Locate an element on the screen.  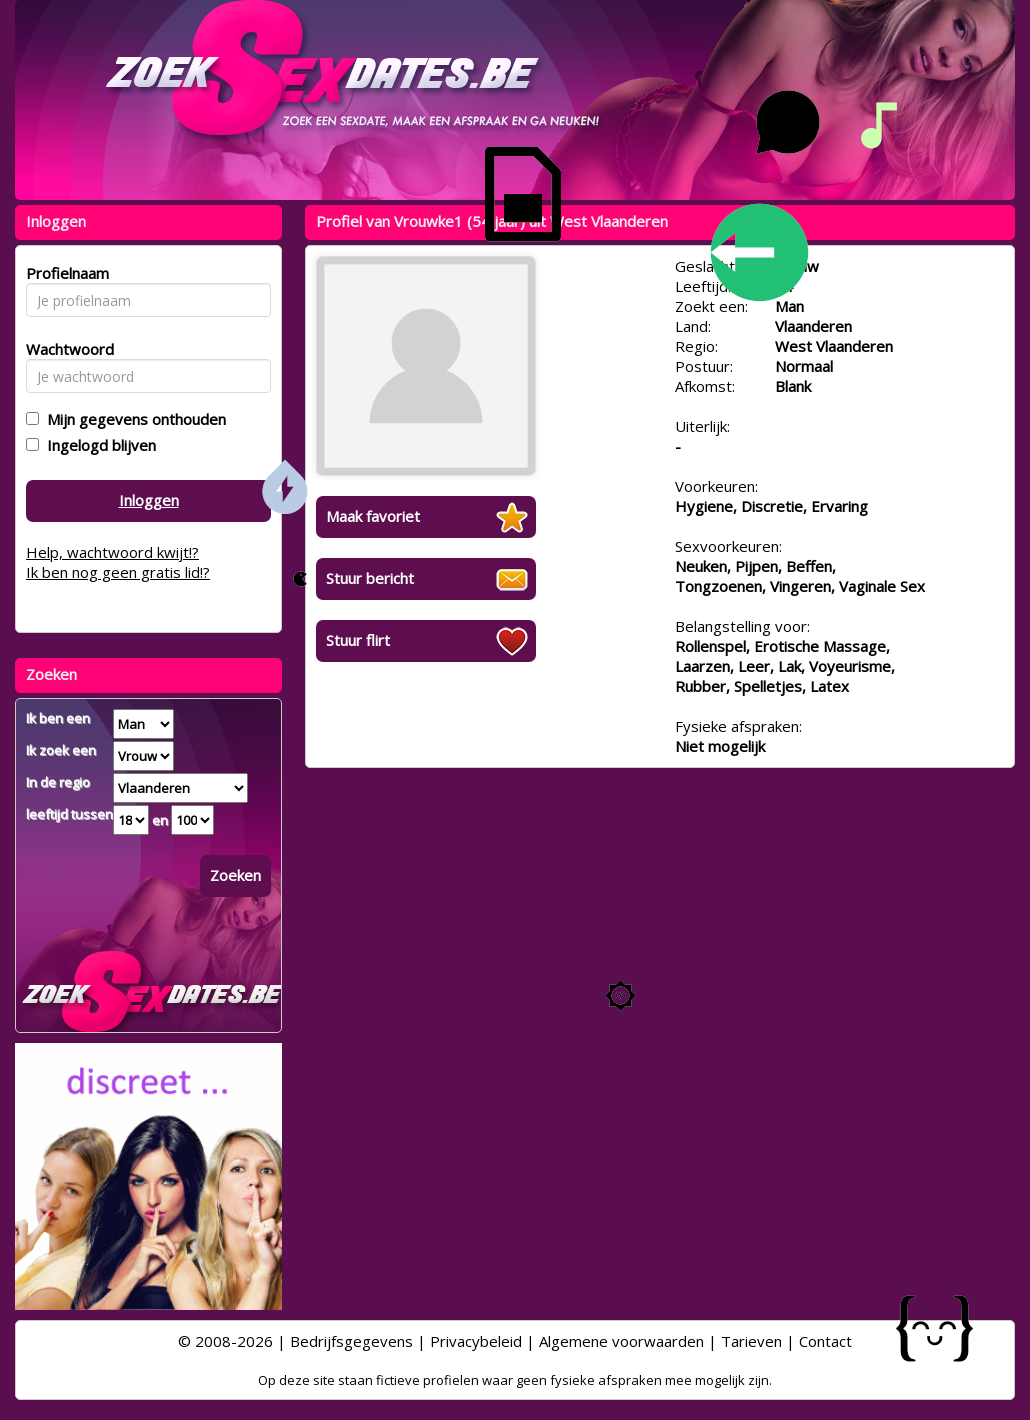
manage sim card settings is located at coordinates (523, 194).